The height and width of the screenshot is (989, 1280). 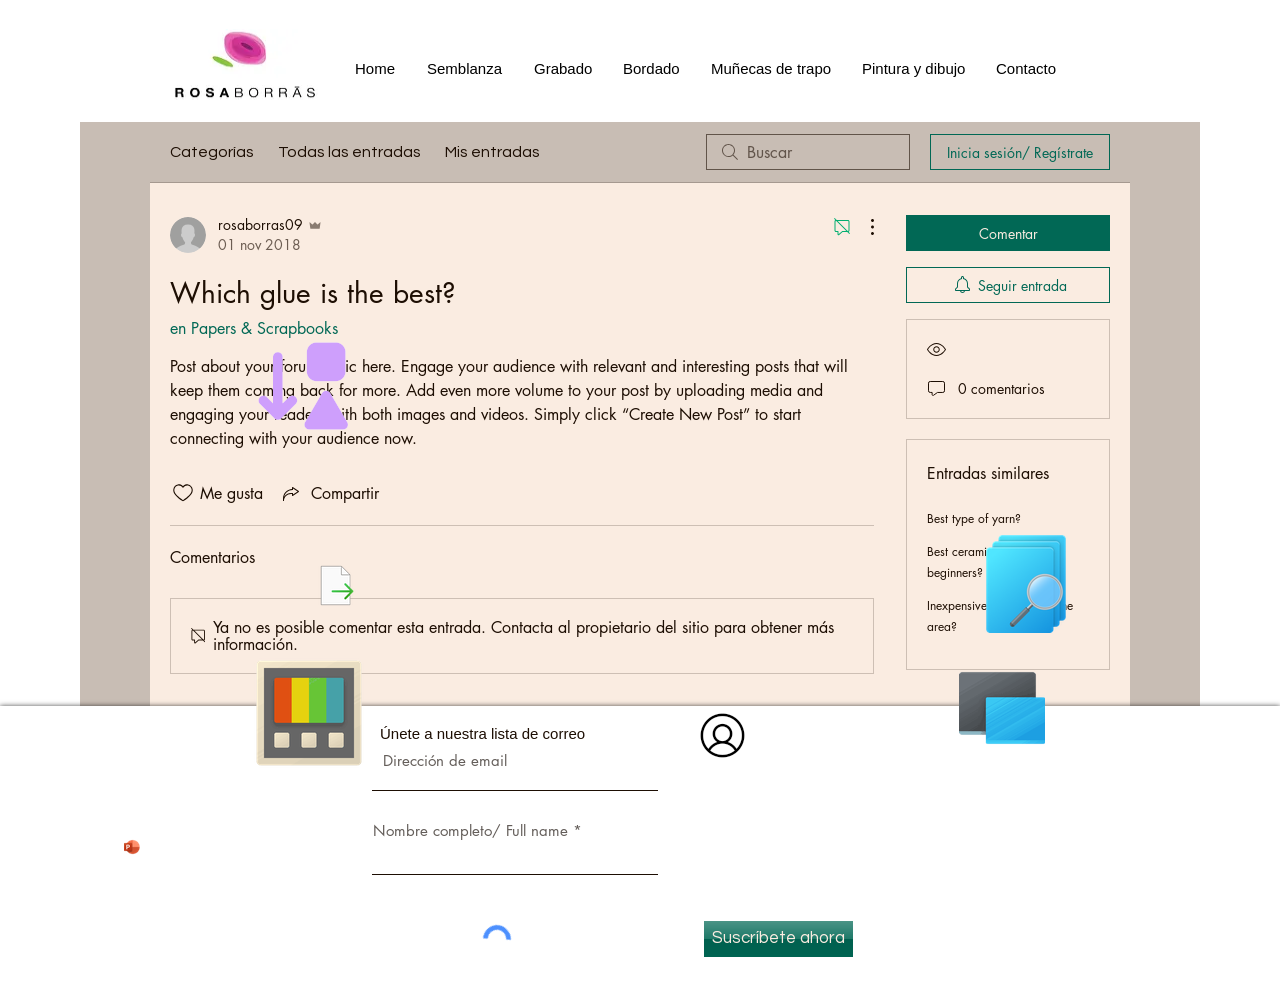 What do you see at coordinates (335, 585) in the screenshot?
I see `move file to another location` at bounding box center [335, 585].